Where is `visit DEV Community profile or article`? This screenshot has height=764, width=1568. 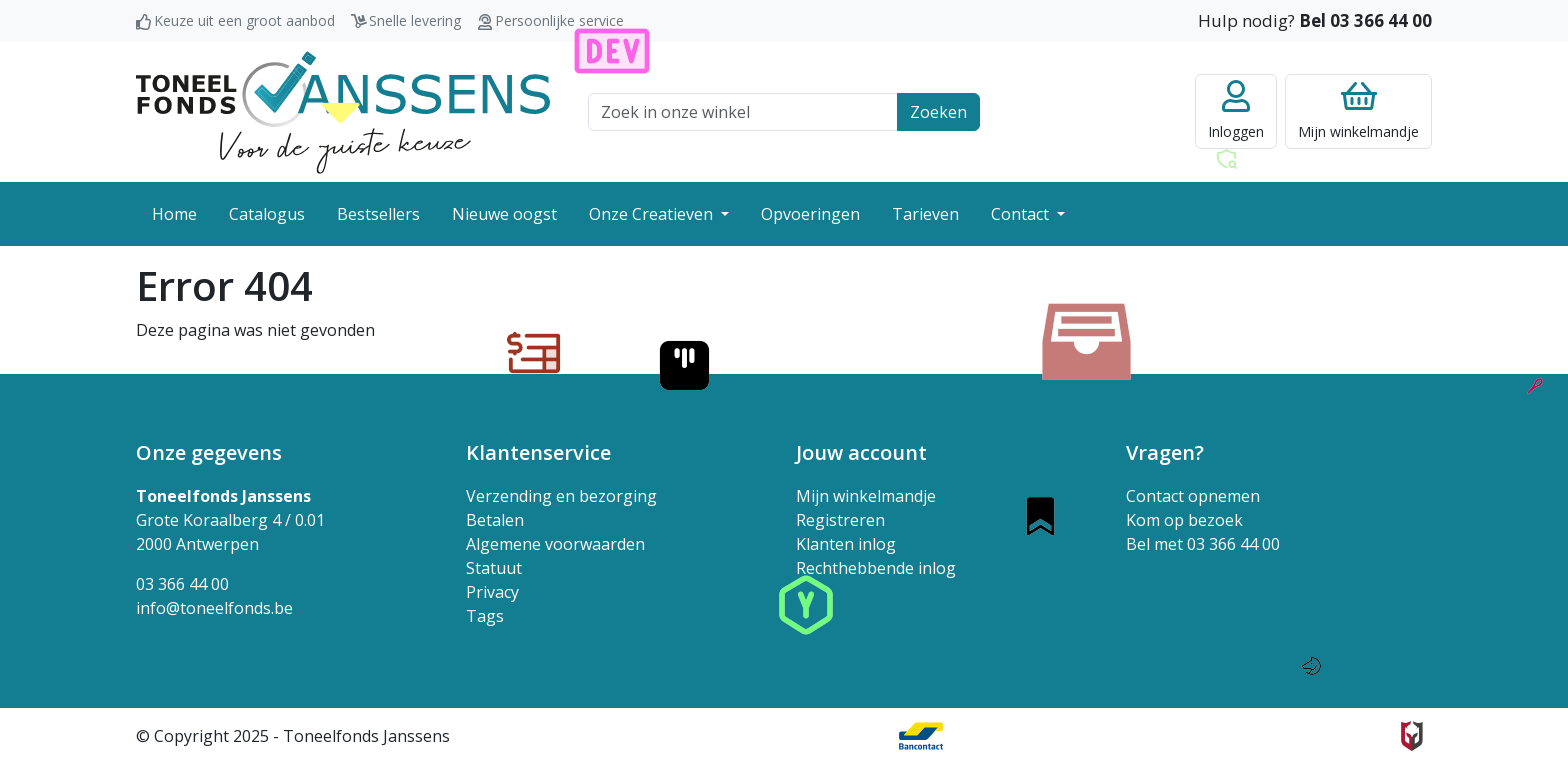 visit DEV Community profile or article is located at coordinates (612, 51).